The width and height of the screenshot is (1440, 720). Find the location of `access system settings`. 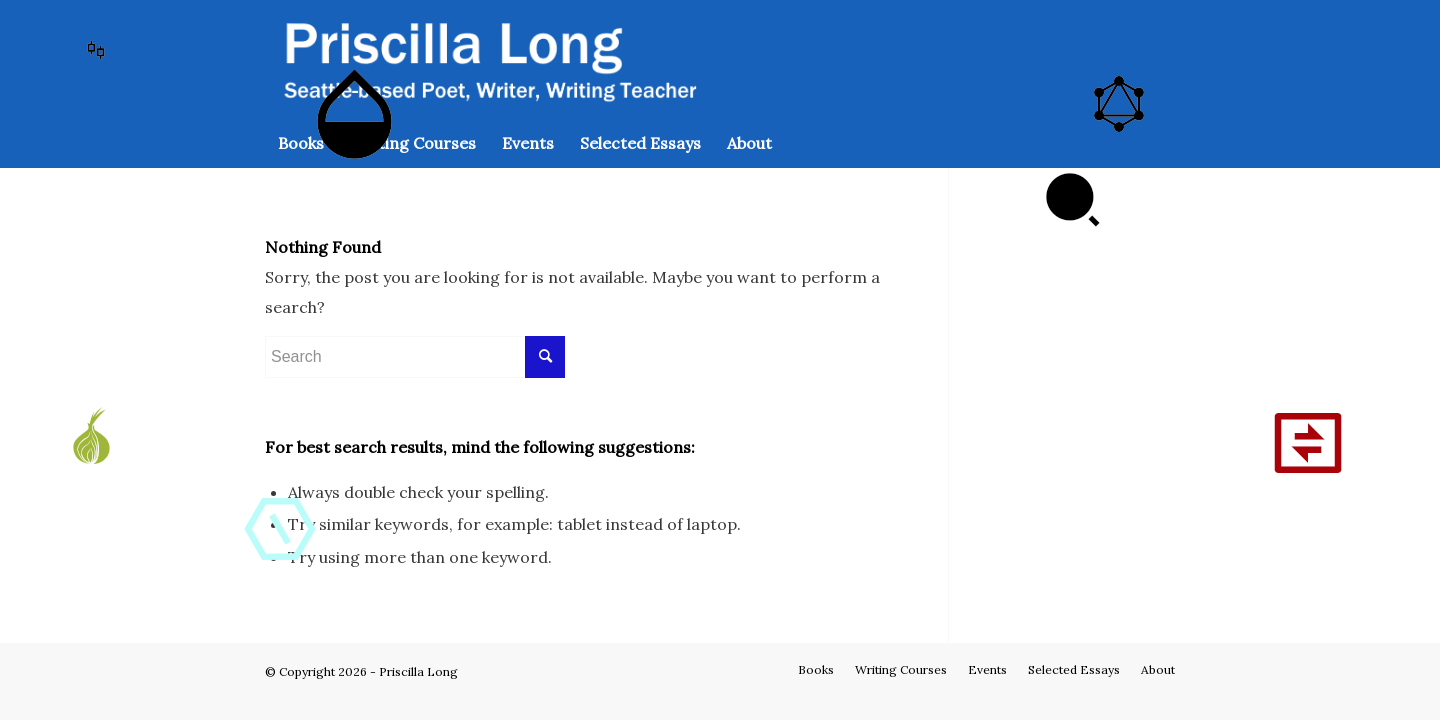

access system settings is located at coordinates (280, 529).